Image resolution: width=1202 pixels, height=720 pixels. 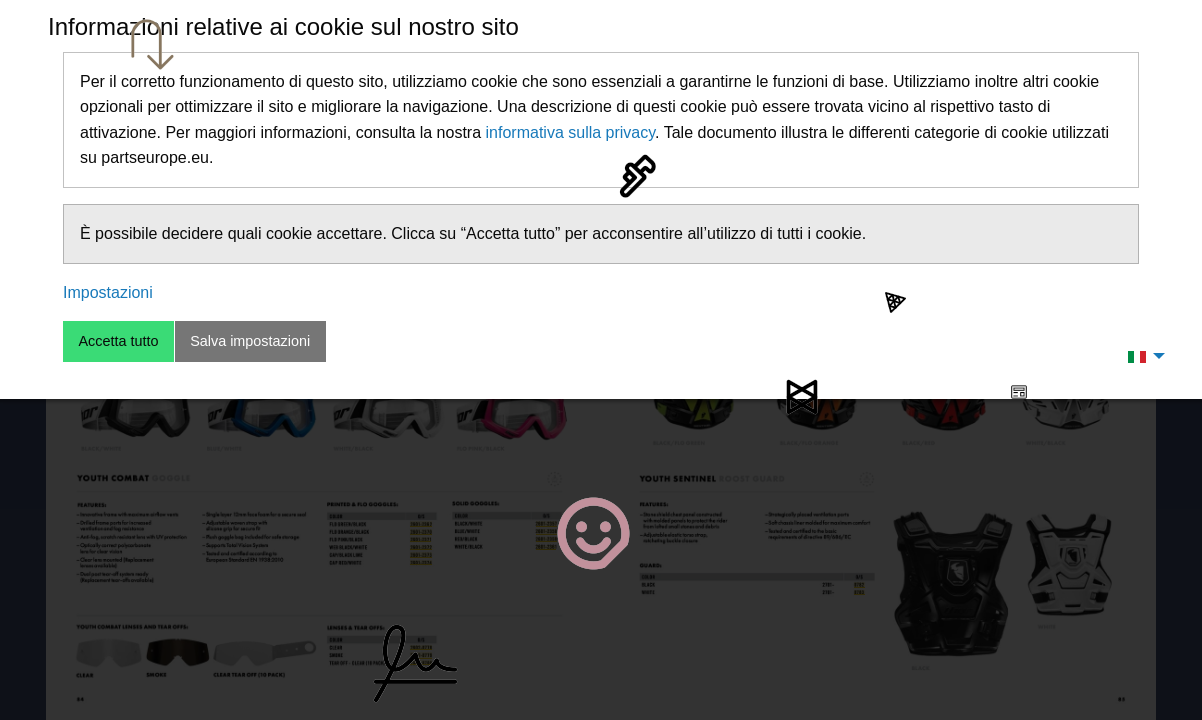 I want to click on three.js library or 3D graphics project, so click(x=895, y=302).